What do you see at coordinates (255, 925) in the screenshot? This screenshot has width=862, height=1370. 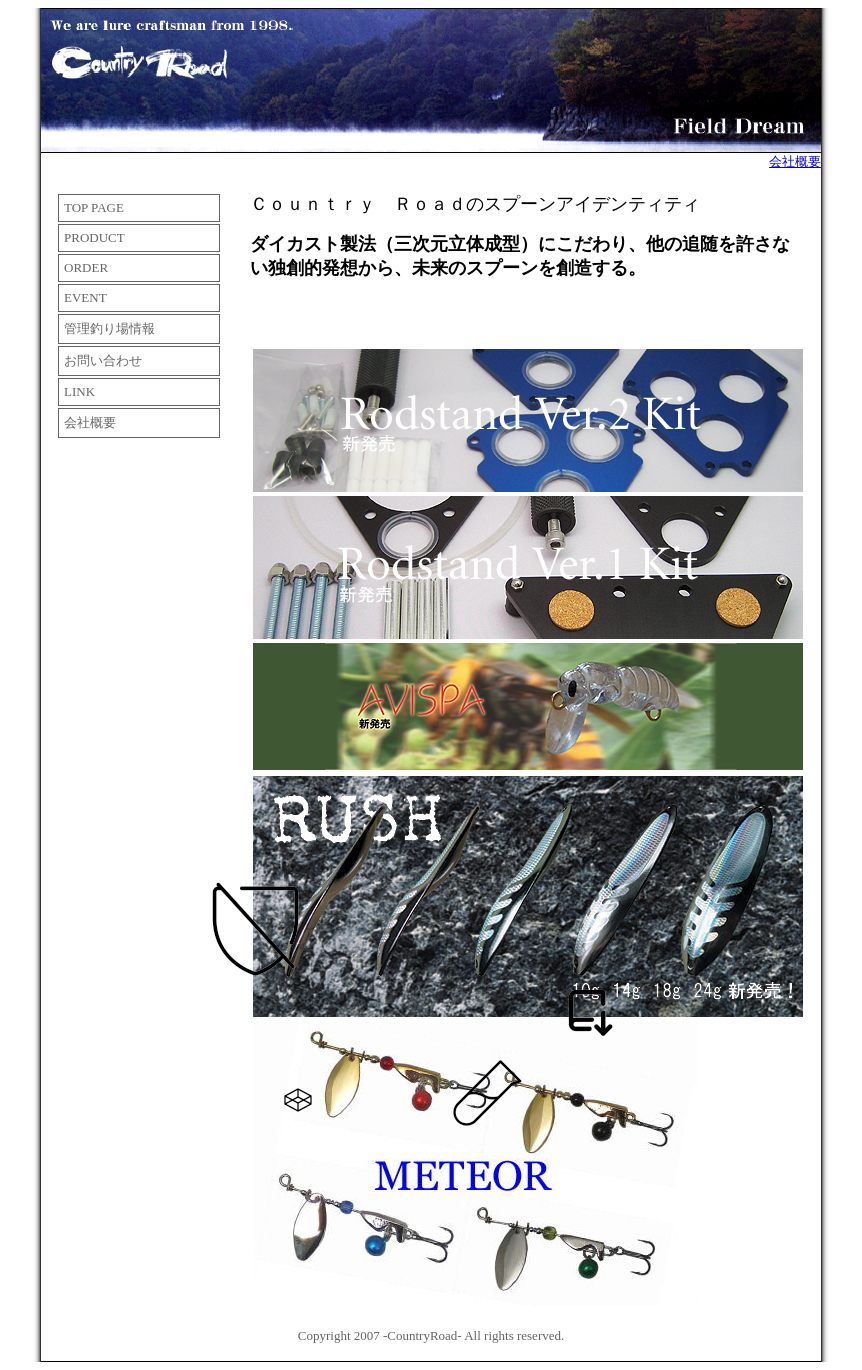 I see `disable security or protection features` at bounding box center [255, 925].